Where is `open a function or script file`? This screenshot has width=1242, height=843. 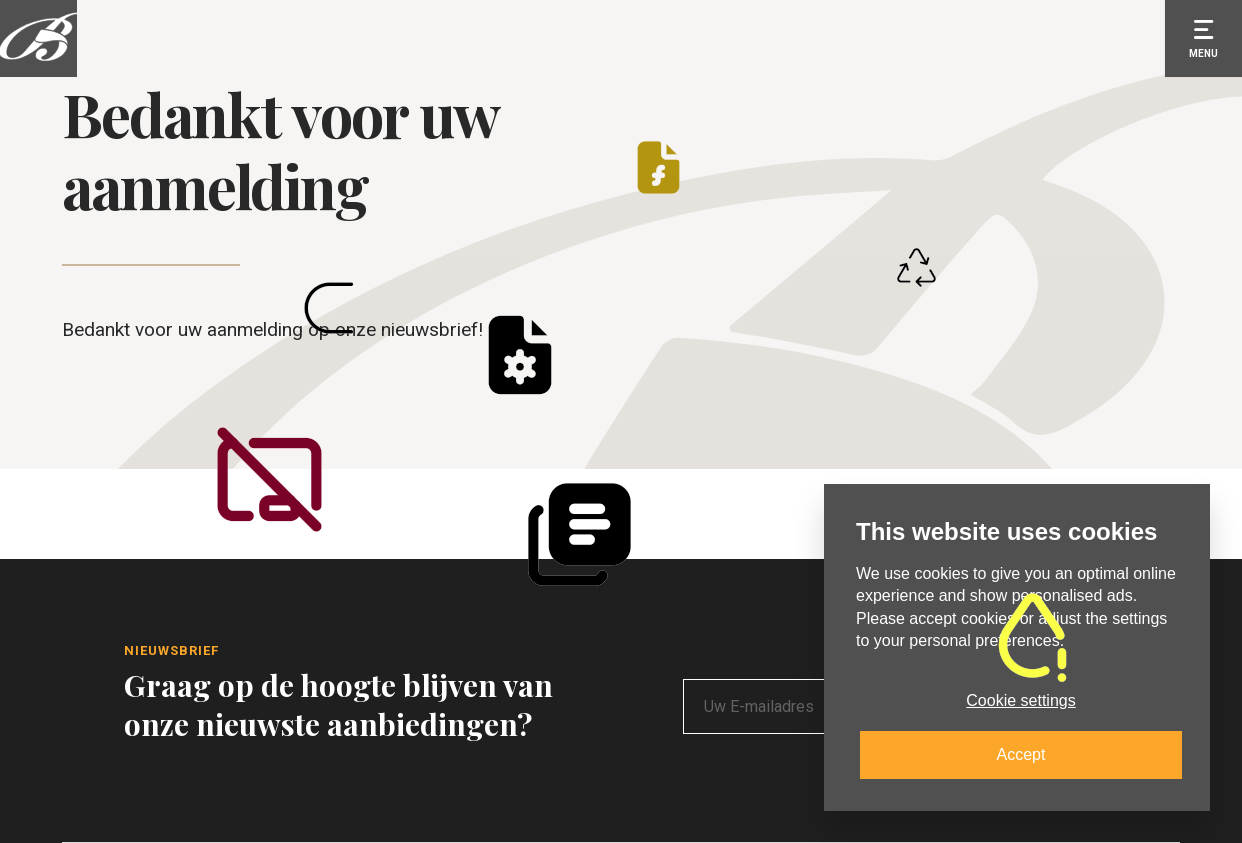 open a function or script file is located at coordinates (658, 167).